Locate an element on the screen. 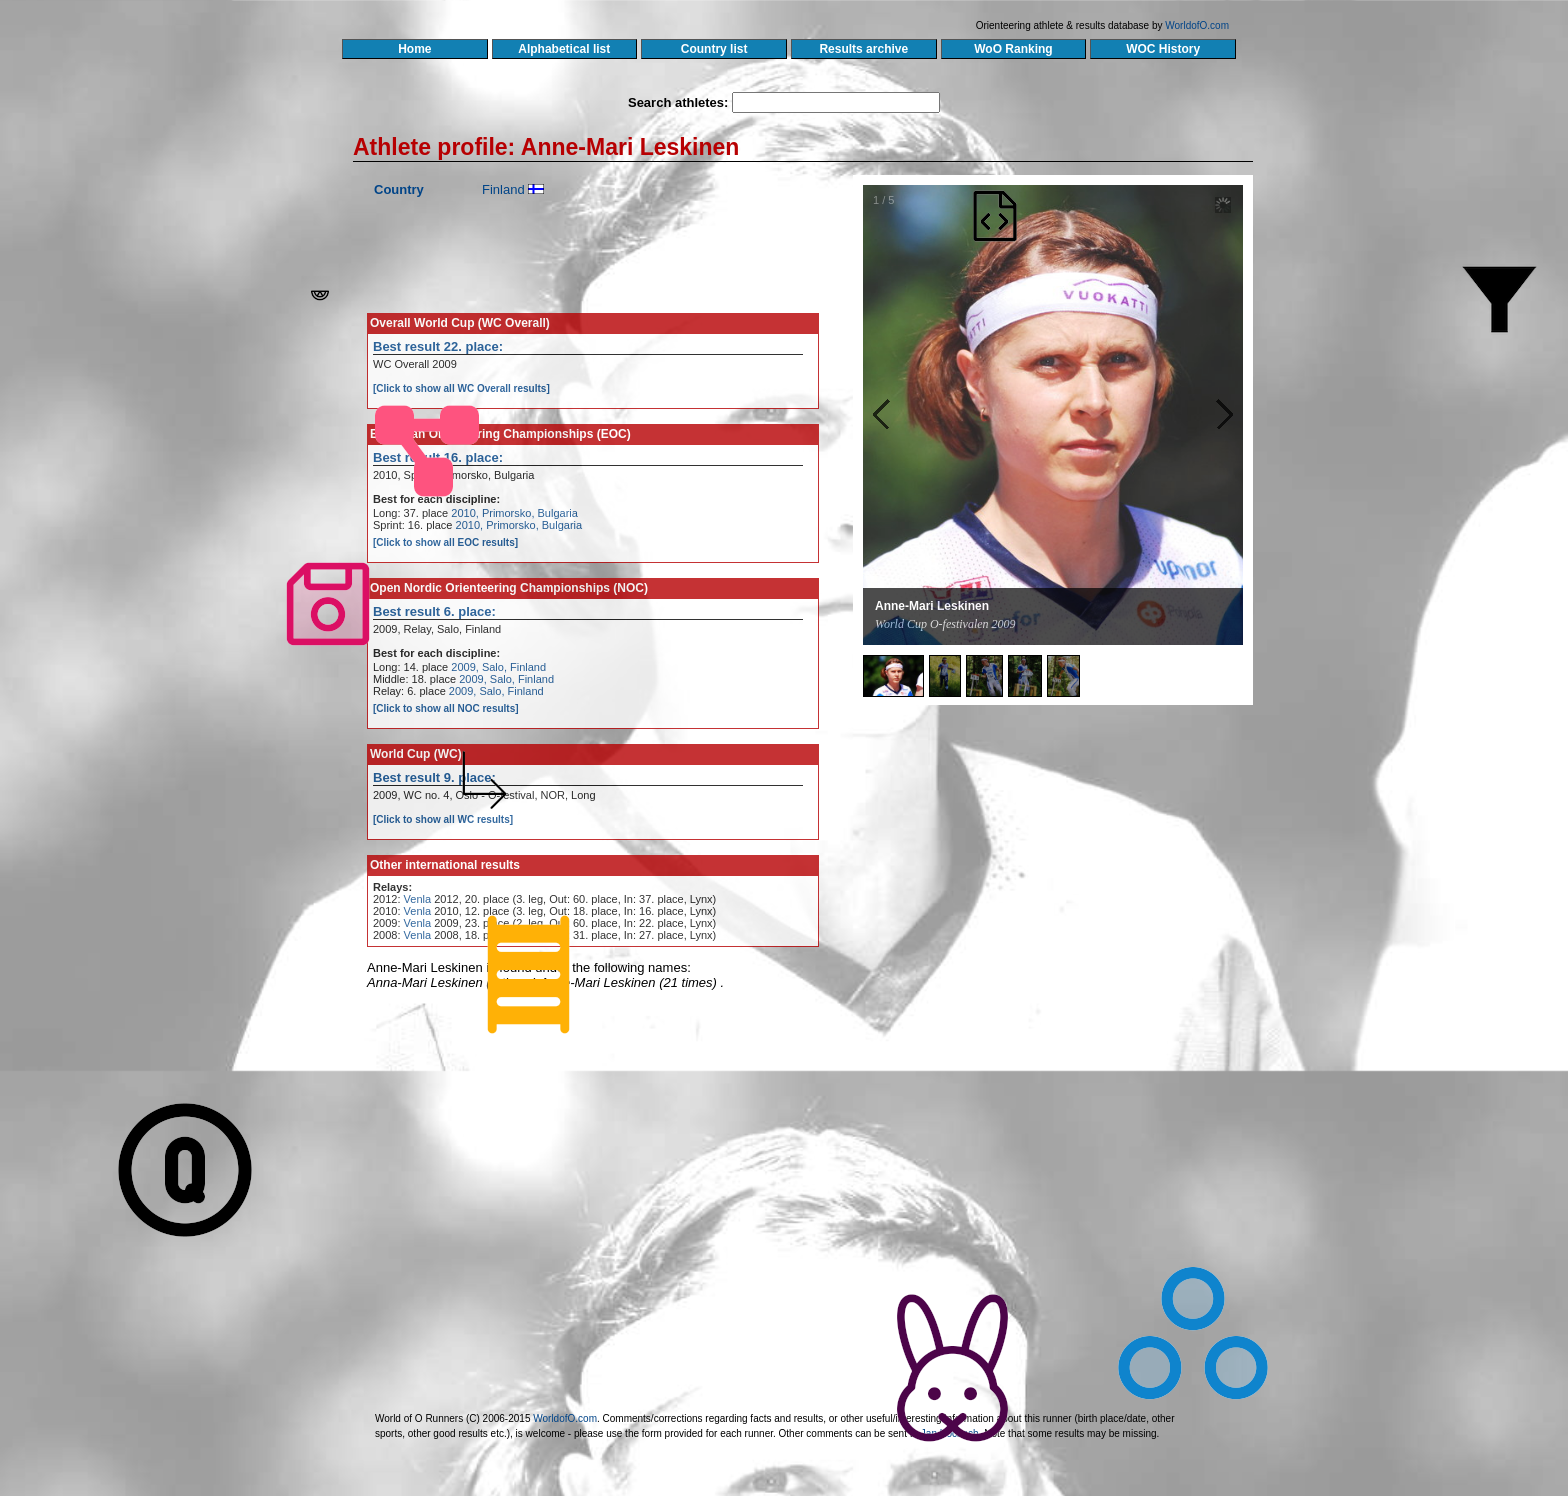  view connected items or groups is located at coordinates (1193, 1336).